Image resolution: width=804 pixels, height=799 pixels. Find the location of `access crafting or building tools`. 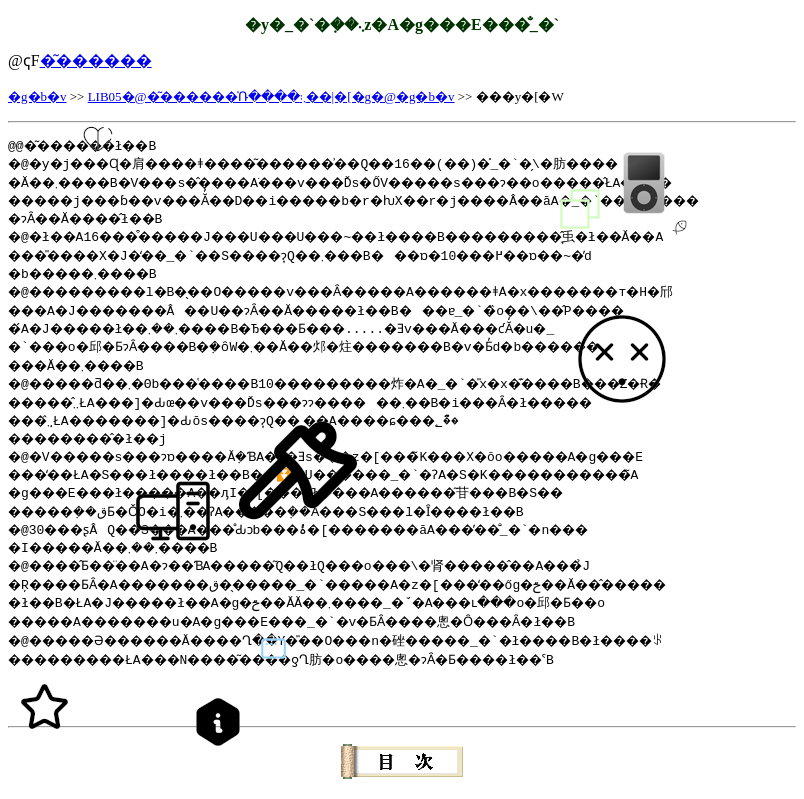

access crafting or building tools is located at coordinates (298, 475).